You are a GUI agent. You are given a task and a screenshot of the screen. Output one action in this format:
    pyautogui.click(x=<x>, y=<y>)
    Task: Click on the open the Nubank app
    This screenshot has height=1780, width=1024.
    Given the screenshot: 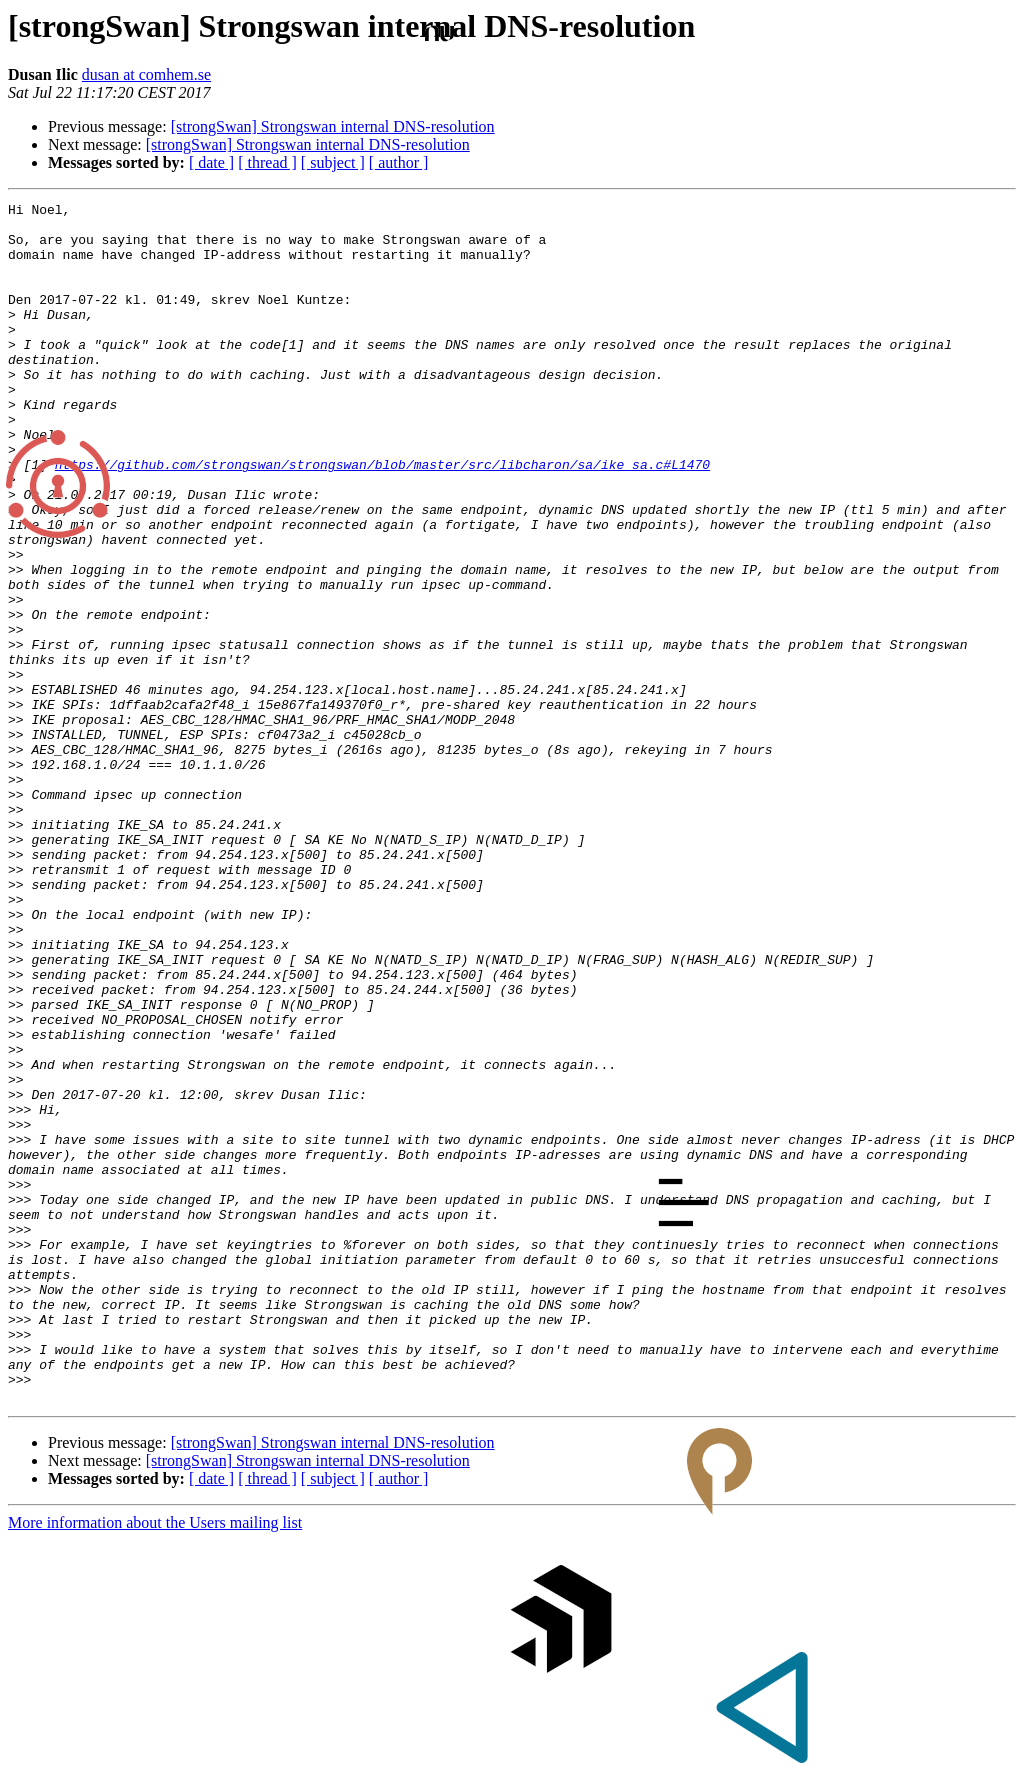 What is the action you would take?
    pyautogui.click(x=439, y=33)
    